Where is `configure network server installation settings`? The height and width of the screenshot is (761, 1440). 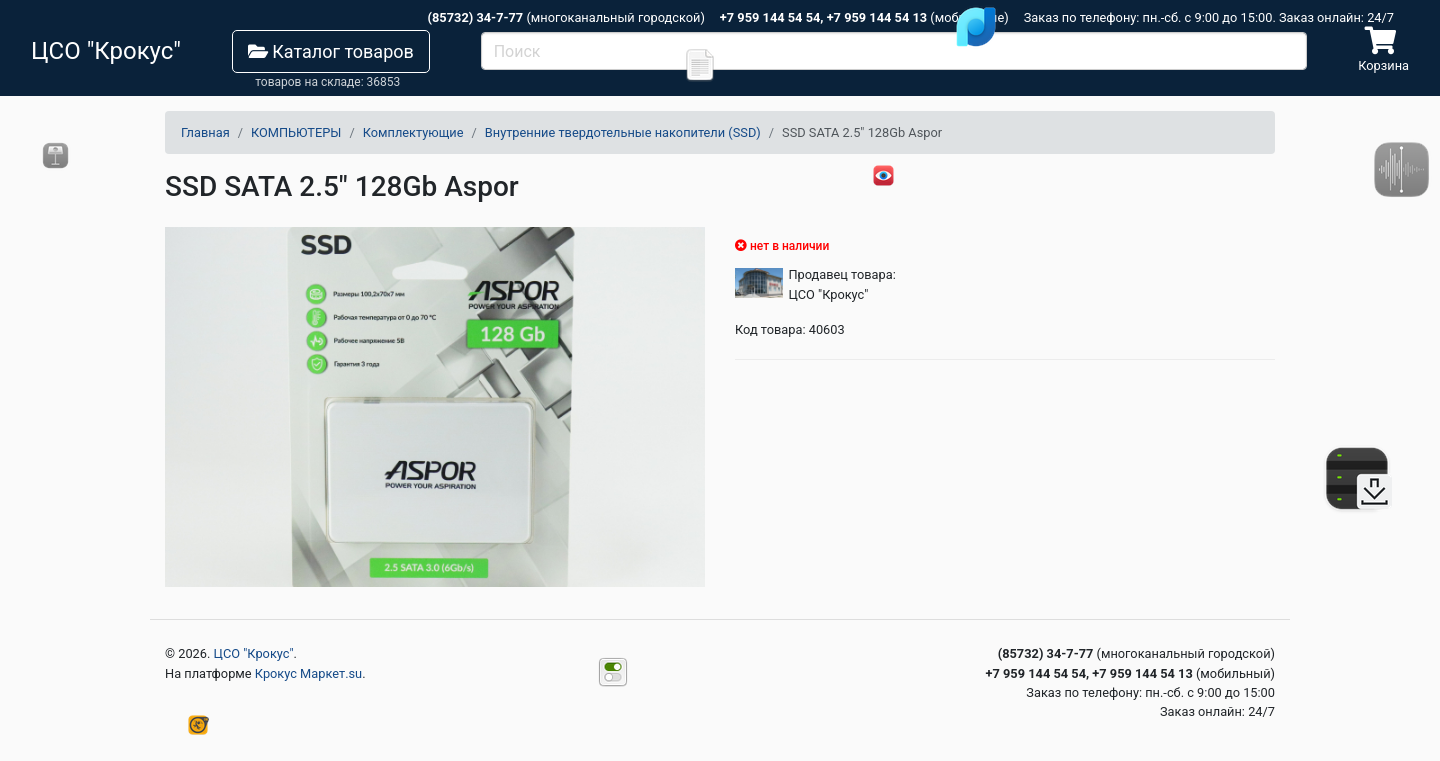 configure network server installation settings is located at coordinates (1357, 479).